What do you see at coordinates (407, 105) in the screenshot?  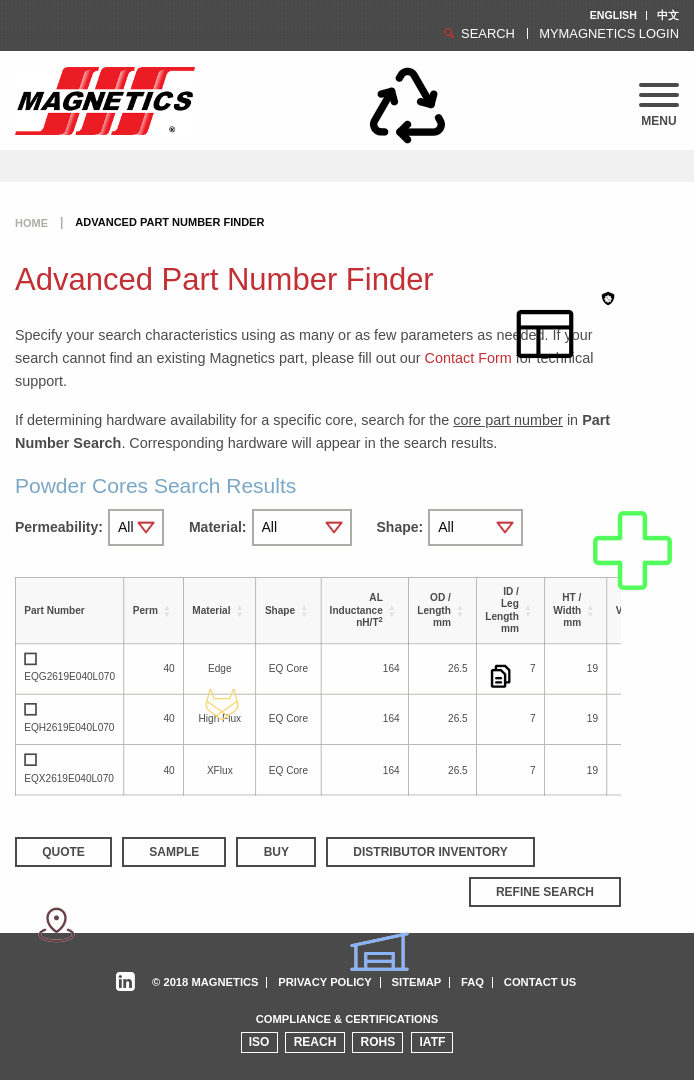 I see `recycle or move item to recycling bin` at bounding box center [407, 105].